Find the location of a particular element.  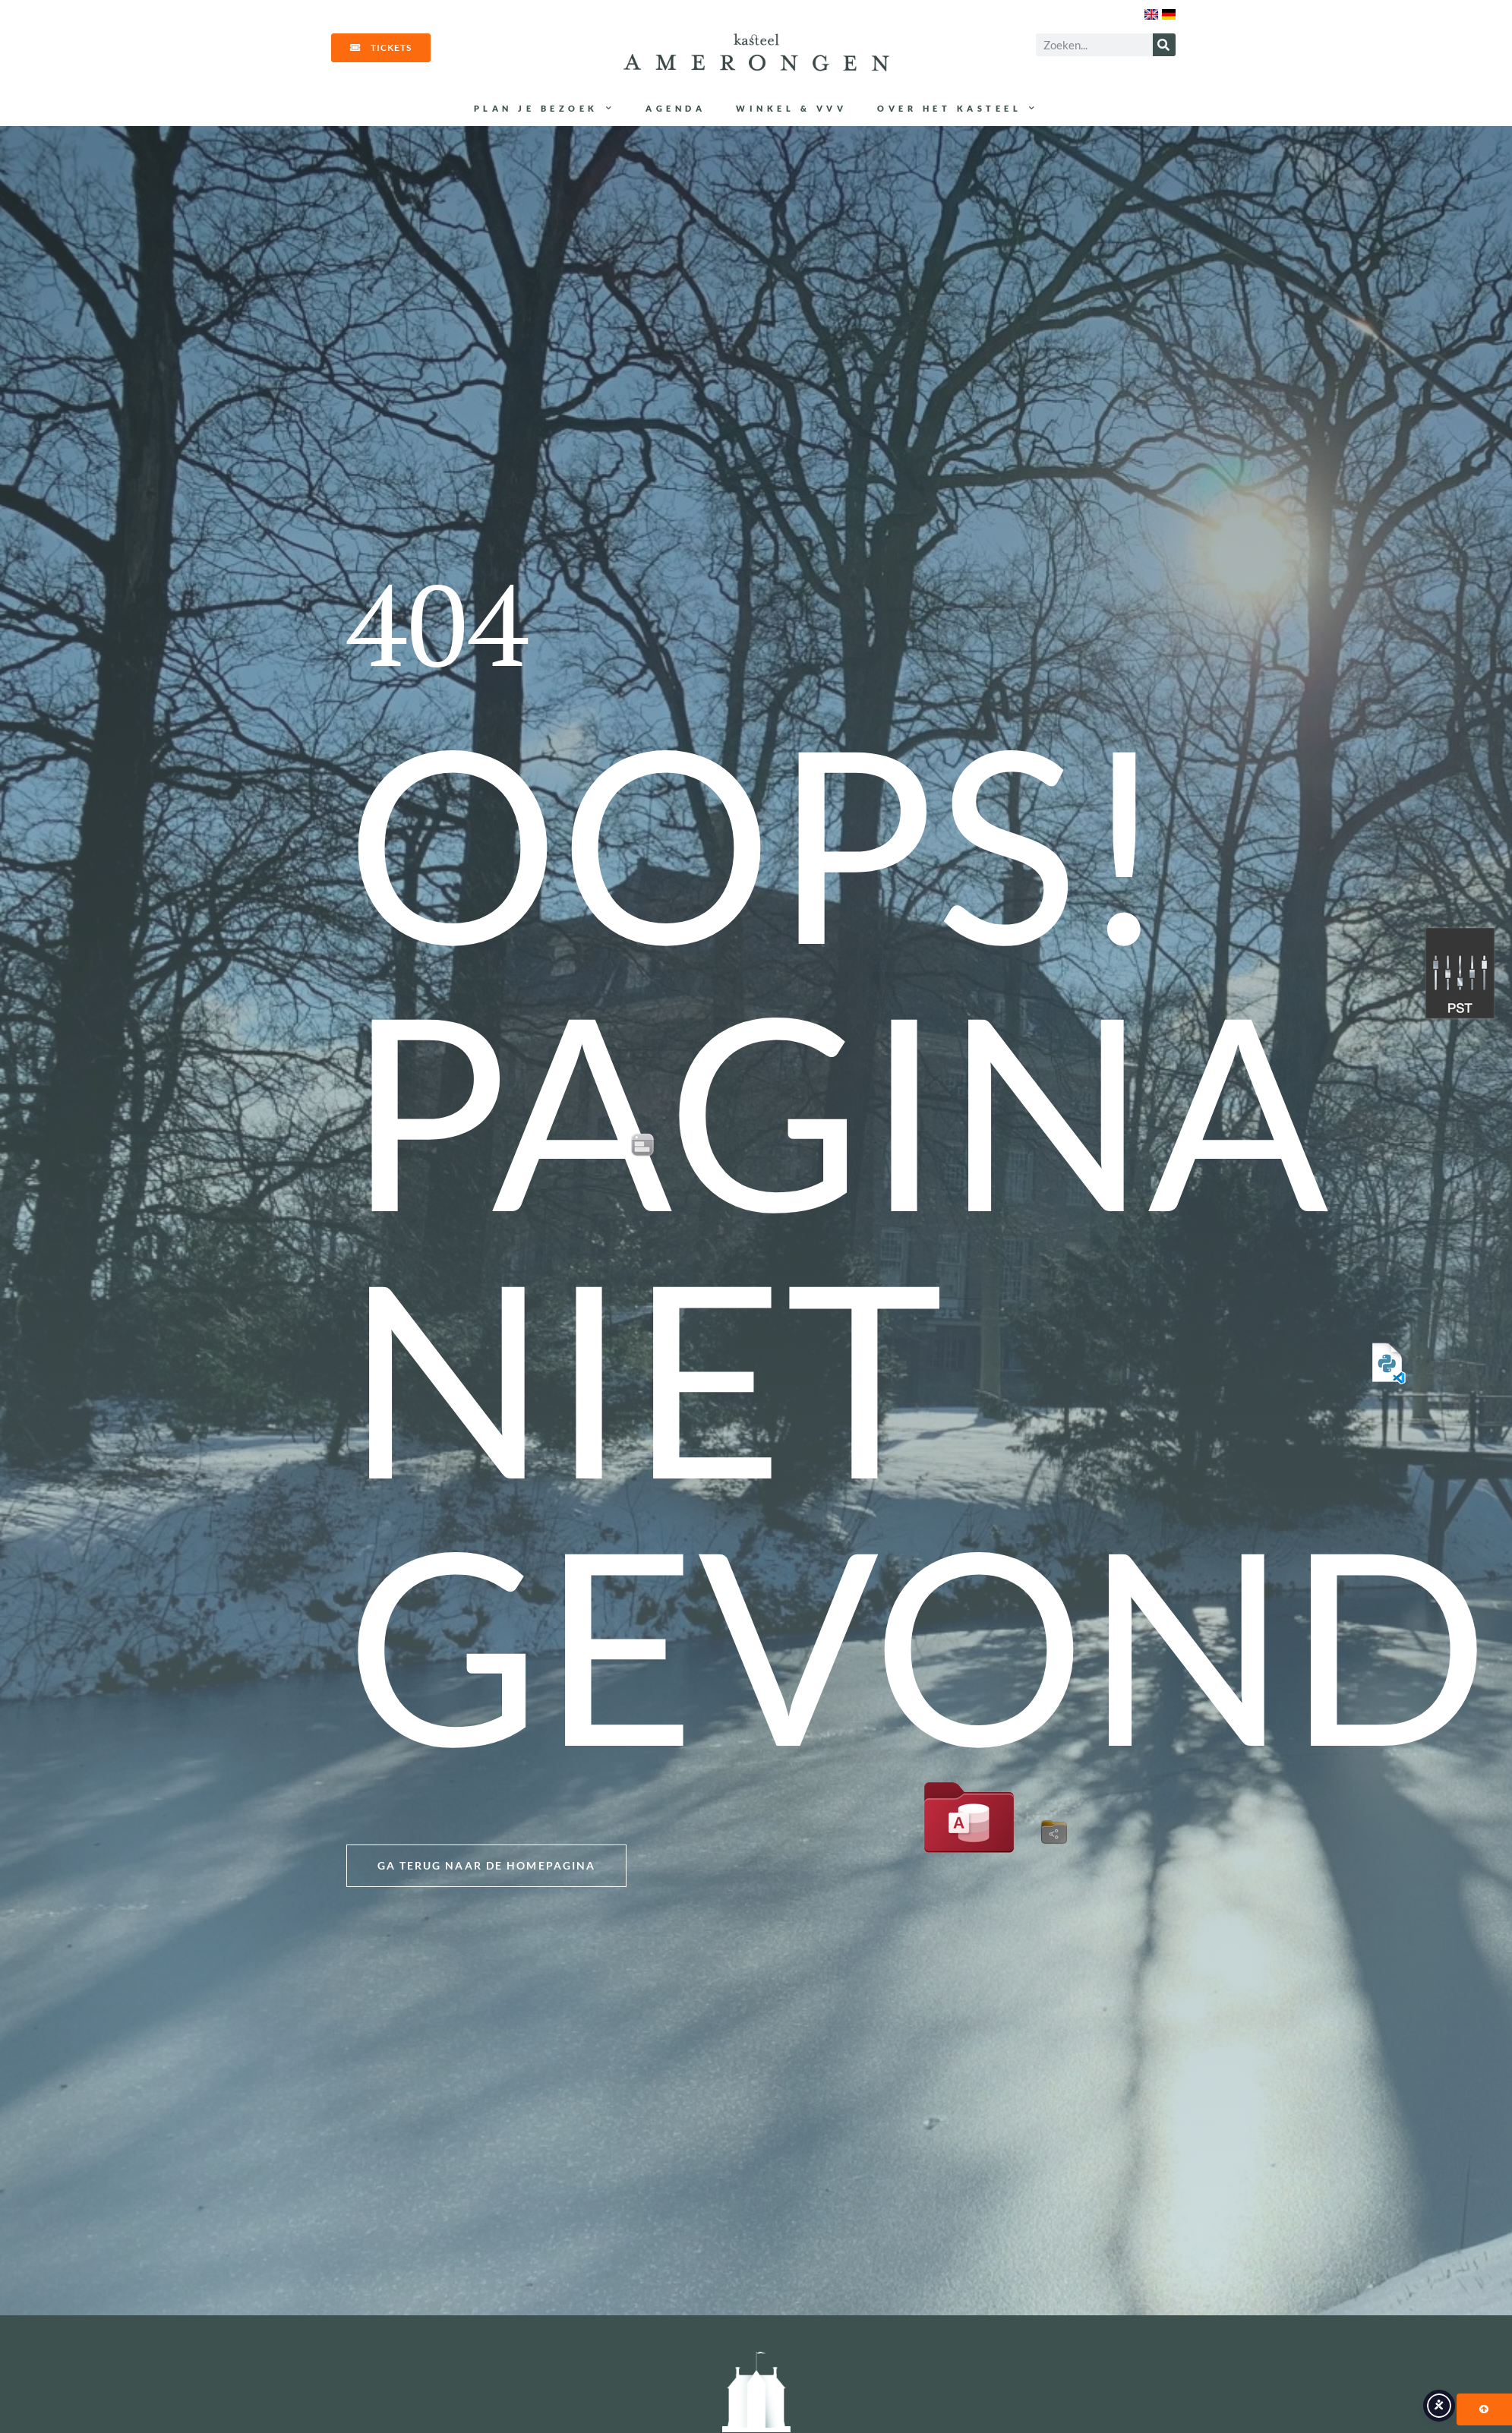

access plugin settings in GarageBand is located at coordinates (1460, 975).